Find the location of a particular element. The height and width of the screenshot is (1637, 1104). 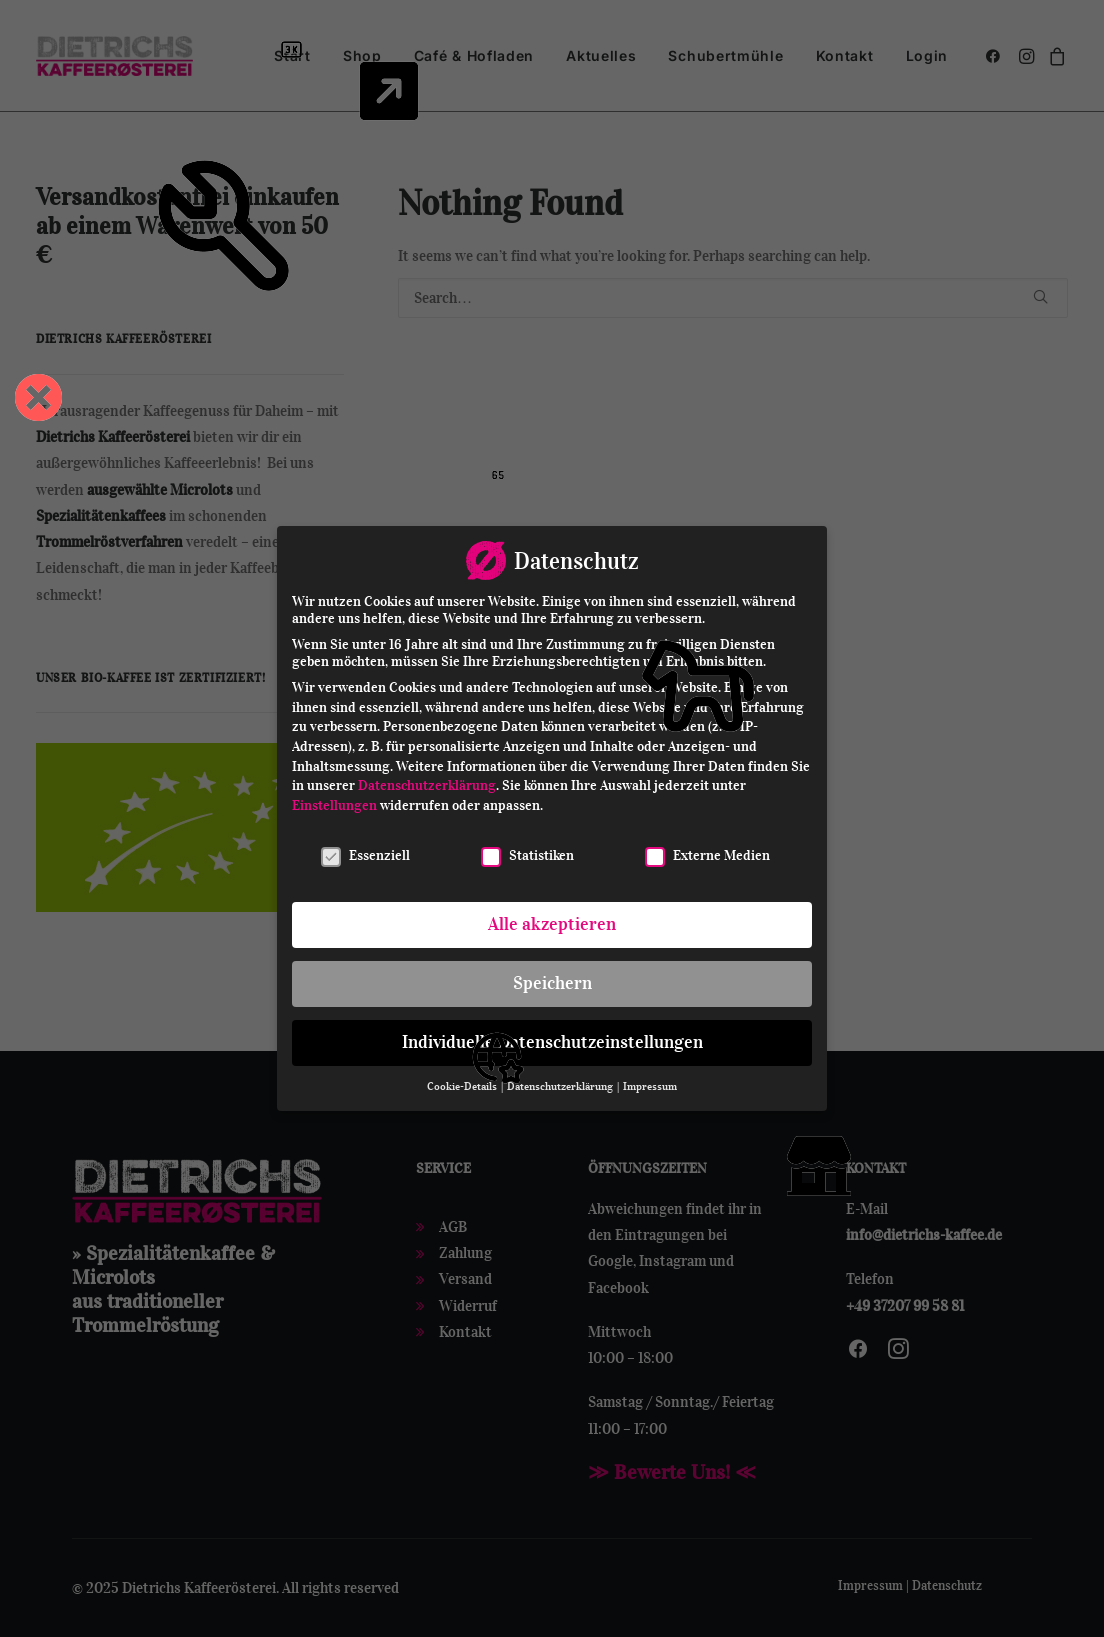

browse or access the marketplace is located at coordinates (819, 1166).